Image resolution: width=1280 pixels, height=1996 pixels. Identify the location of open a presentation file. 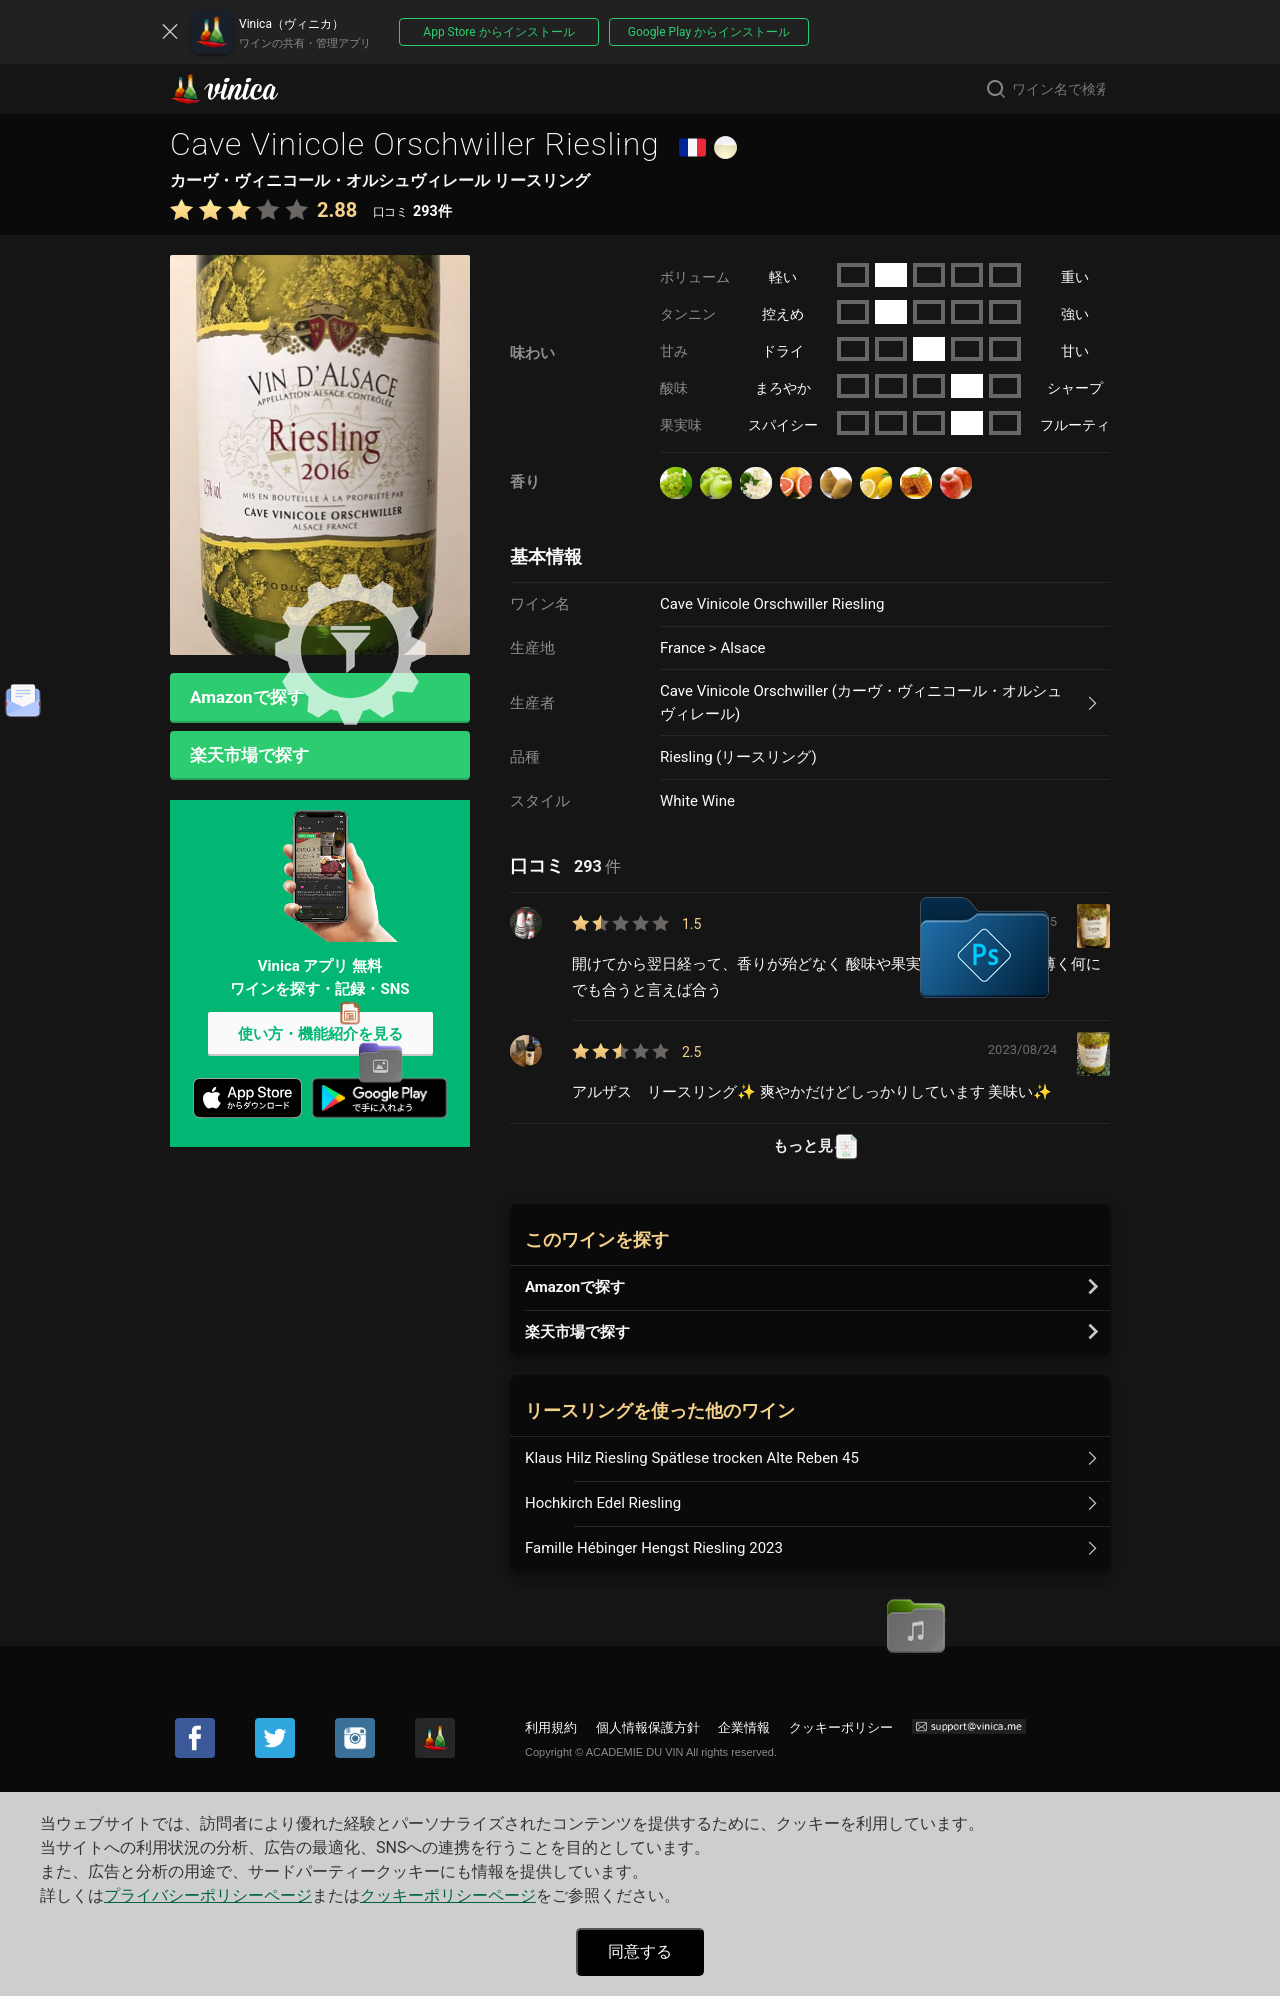
(350, 1013).